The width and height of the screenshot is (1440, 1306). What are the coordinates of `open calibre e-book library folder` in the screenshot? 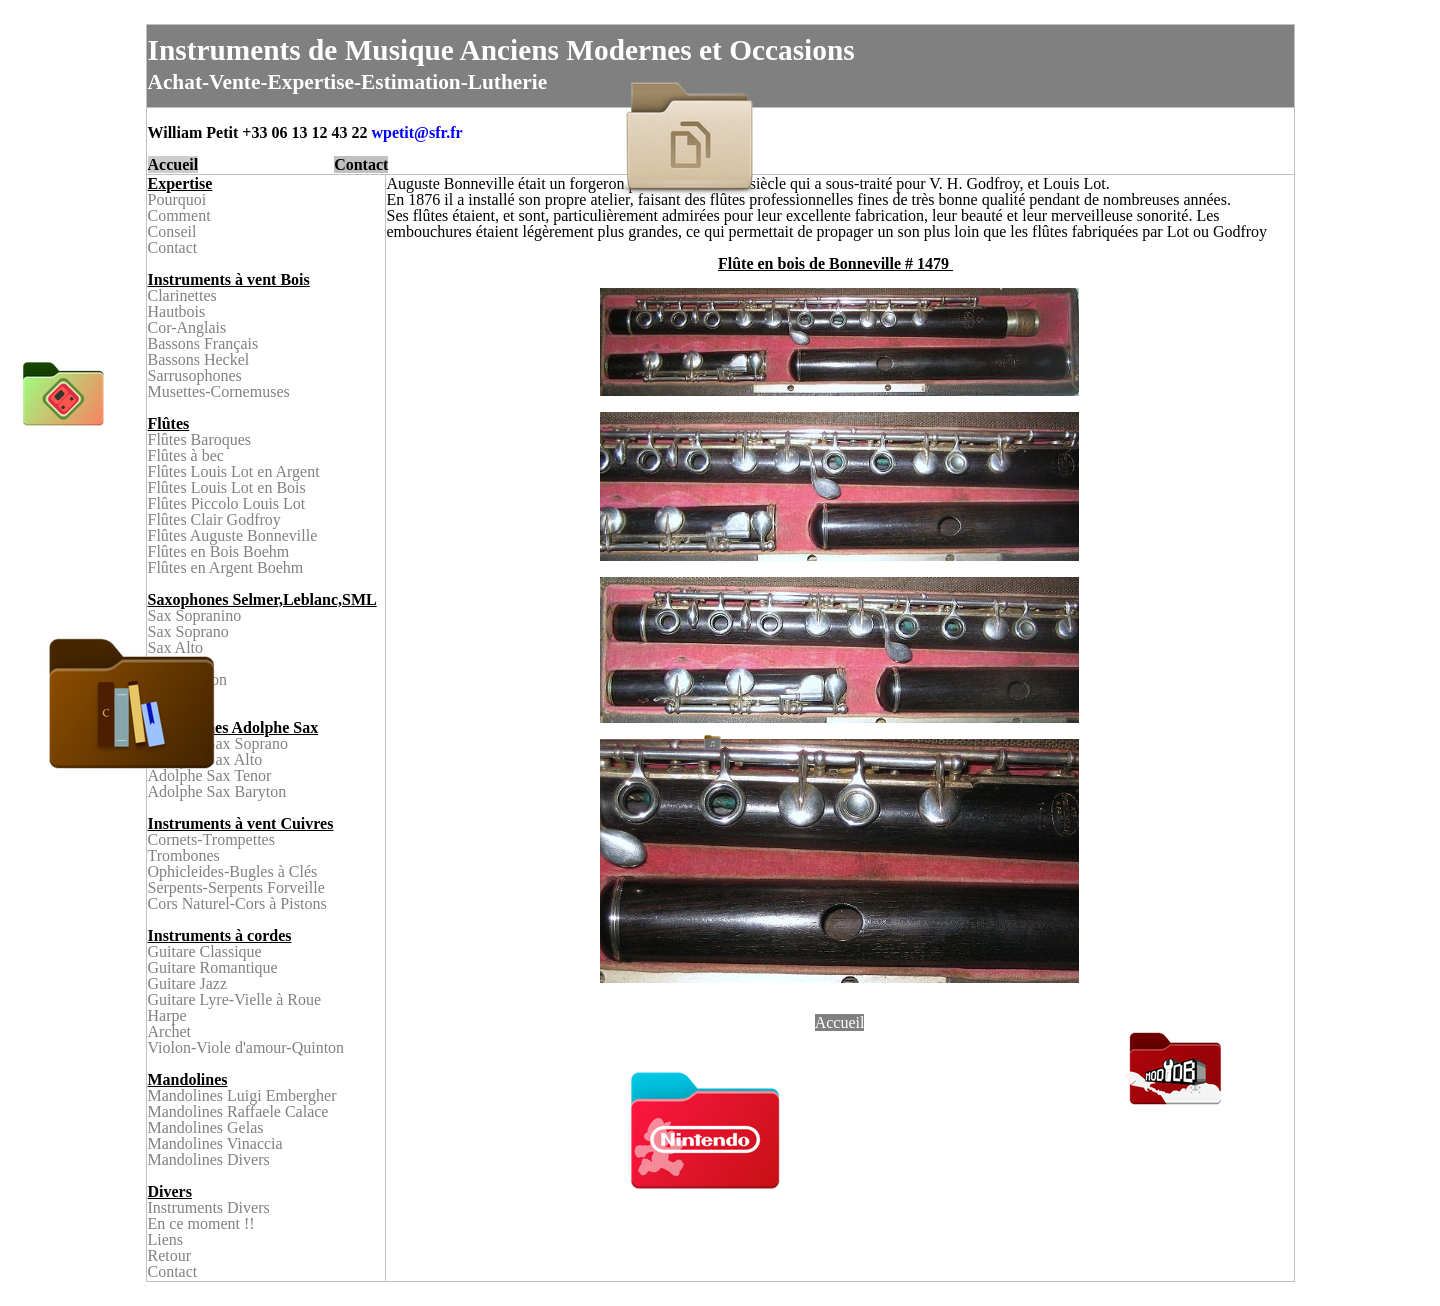 It's located at (131, 708).